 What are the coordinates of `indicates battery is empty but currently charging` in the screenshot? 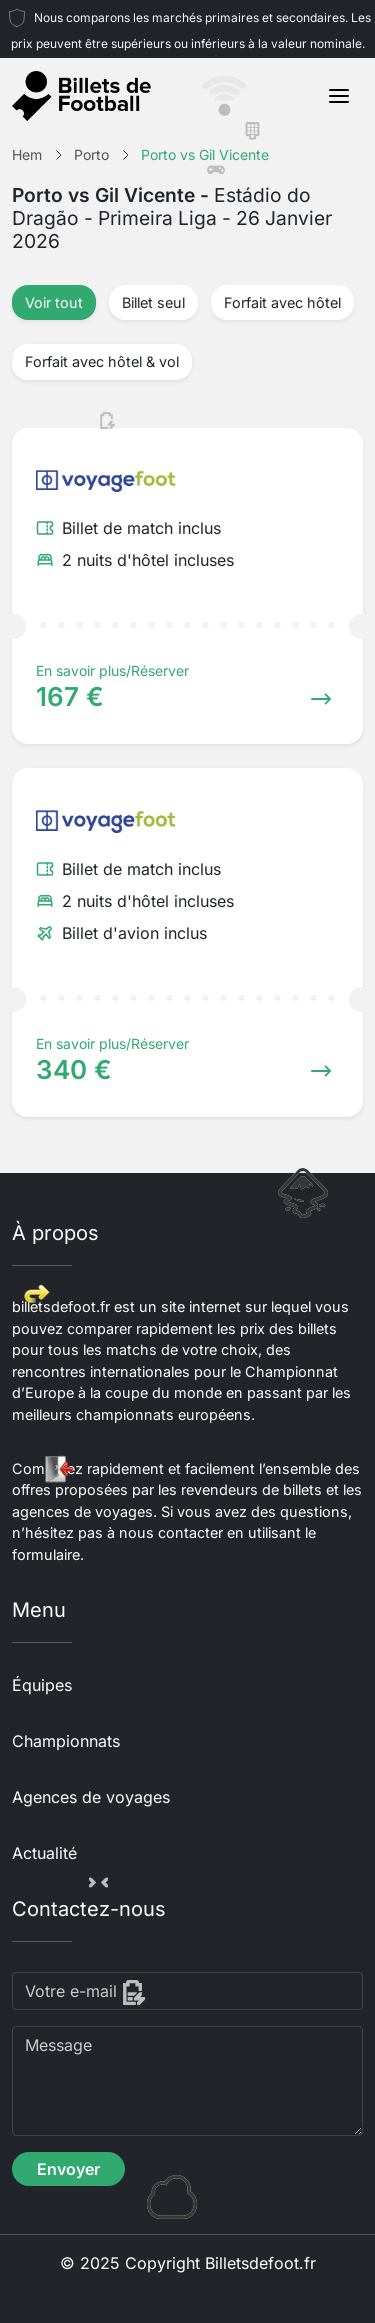 It's located at (106, 420).